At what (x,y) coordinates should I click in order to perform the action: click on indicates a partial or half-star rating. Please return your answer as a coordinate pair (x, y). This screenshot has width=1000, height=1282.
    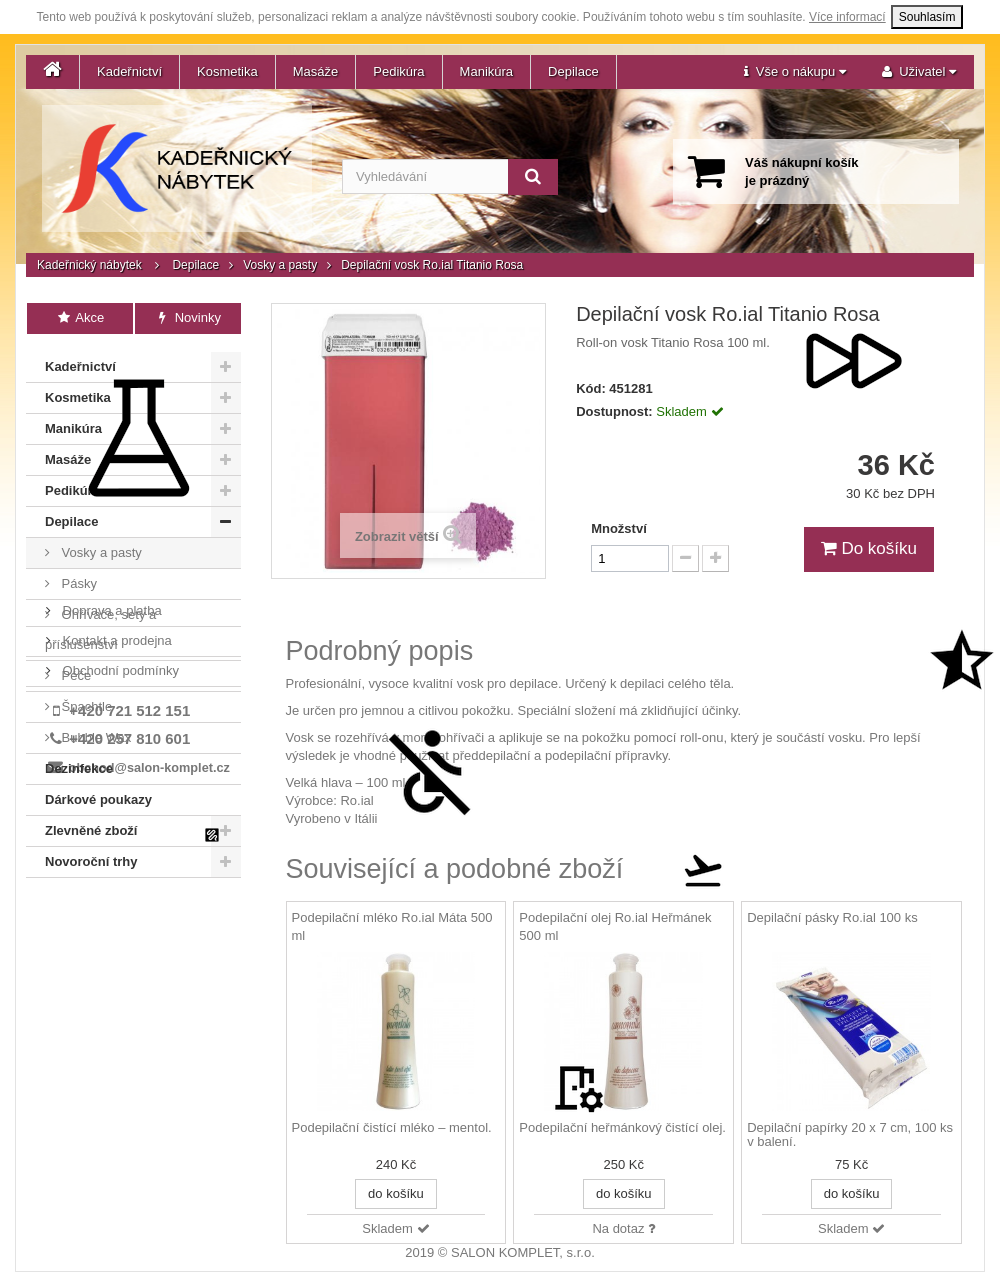
    Looking at the image, I should click on (962, 661).